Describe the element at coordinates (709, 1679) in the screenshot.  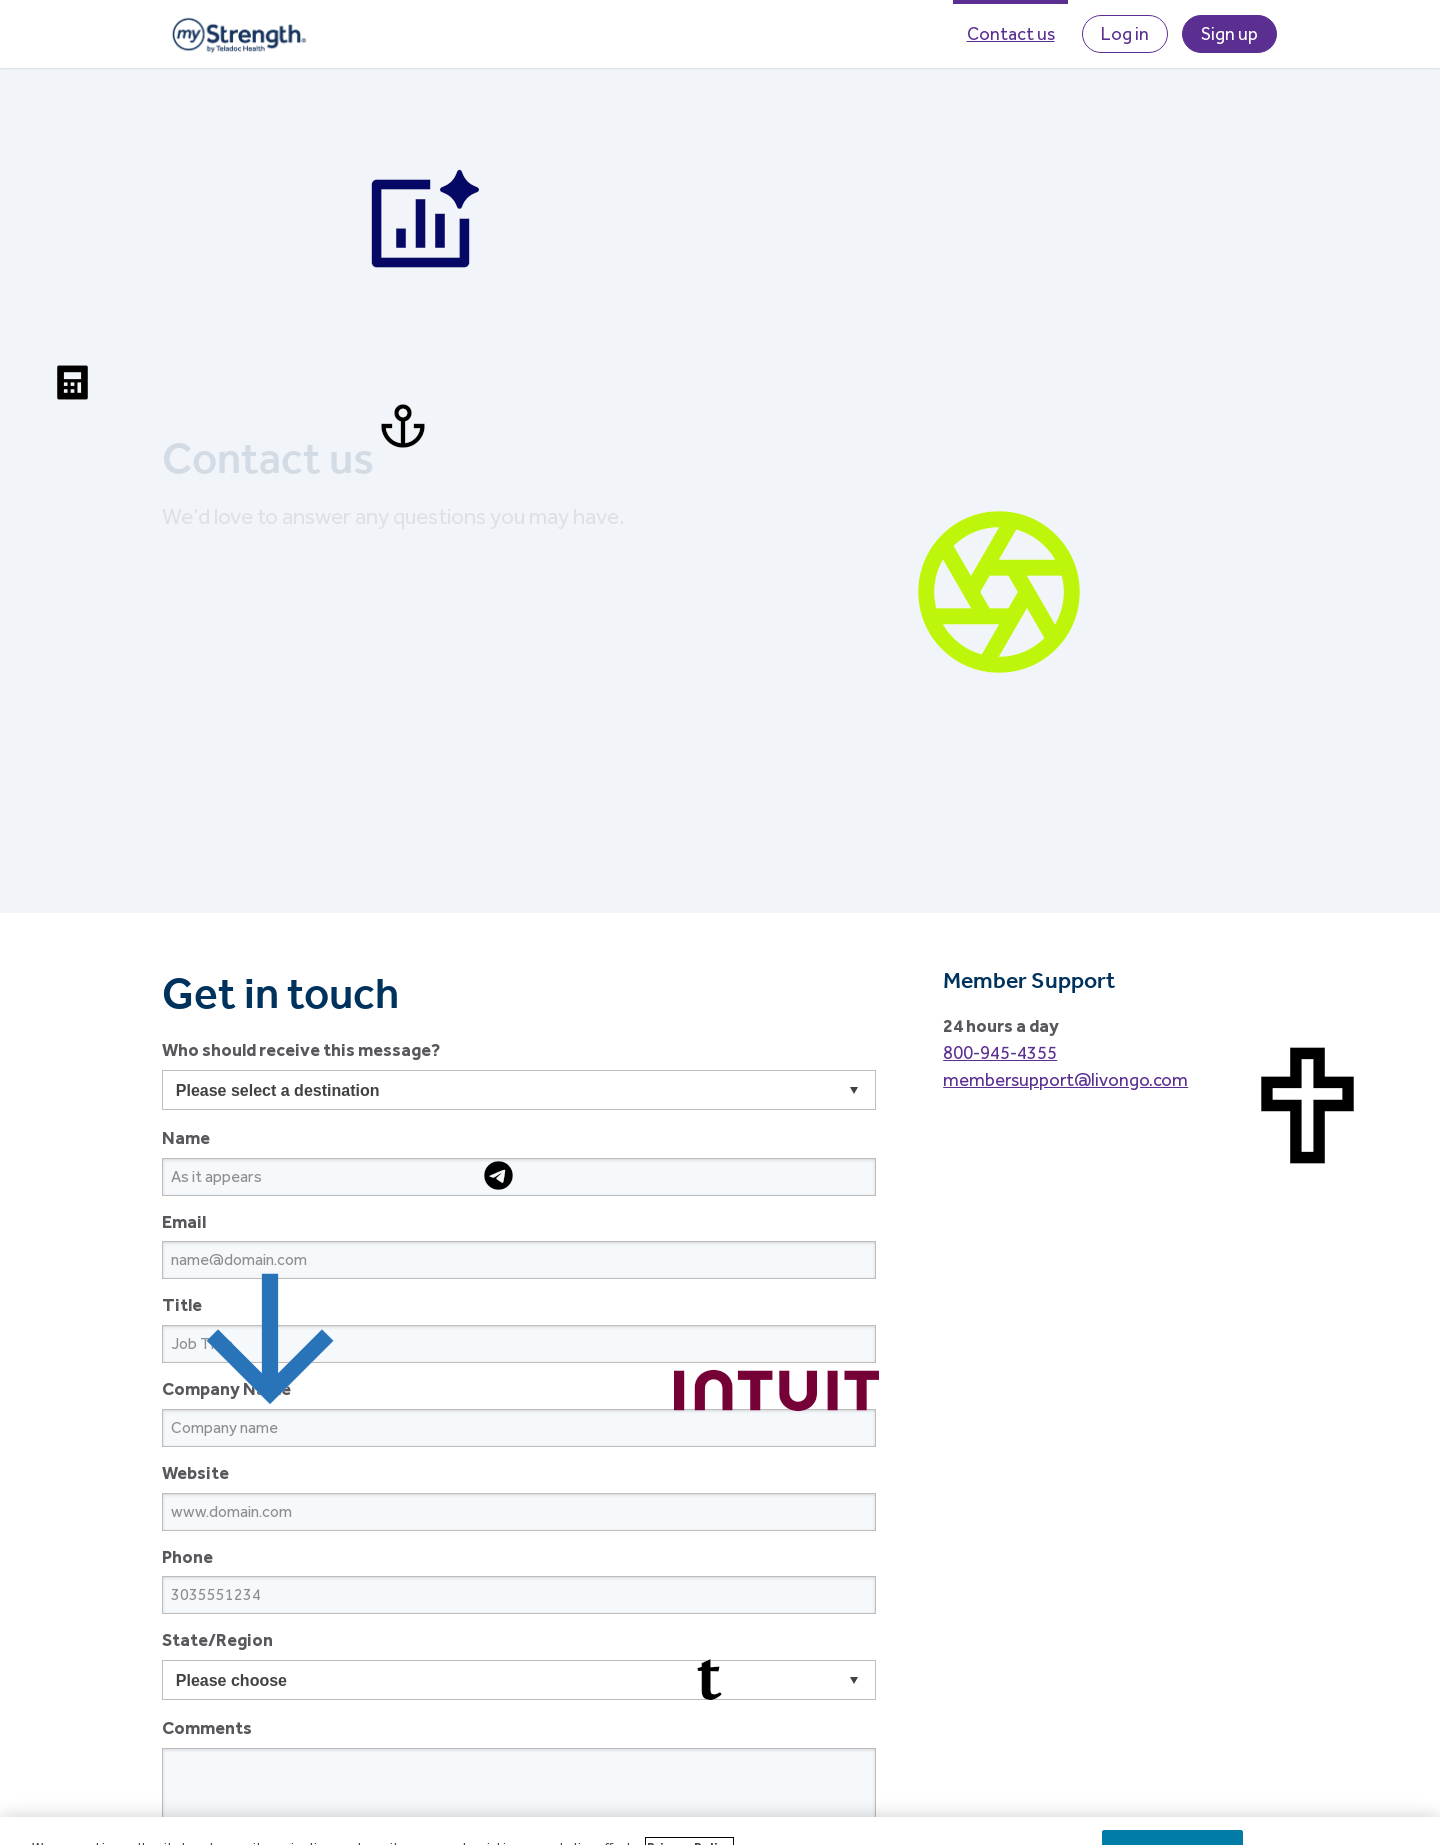
I see `open typst document editor` at that location.